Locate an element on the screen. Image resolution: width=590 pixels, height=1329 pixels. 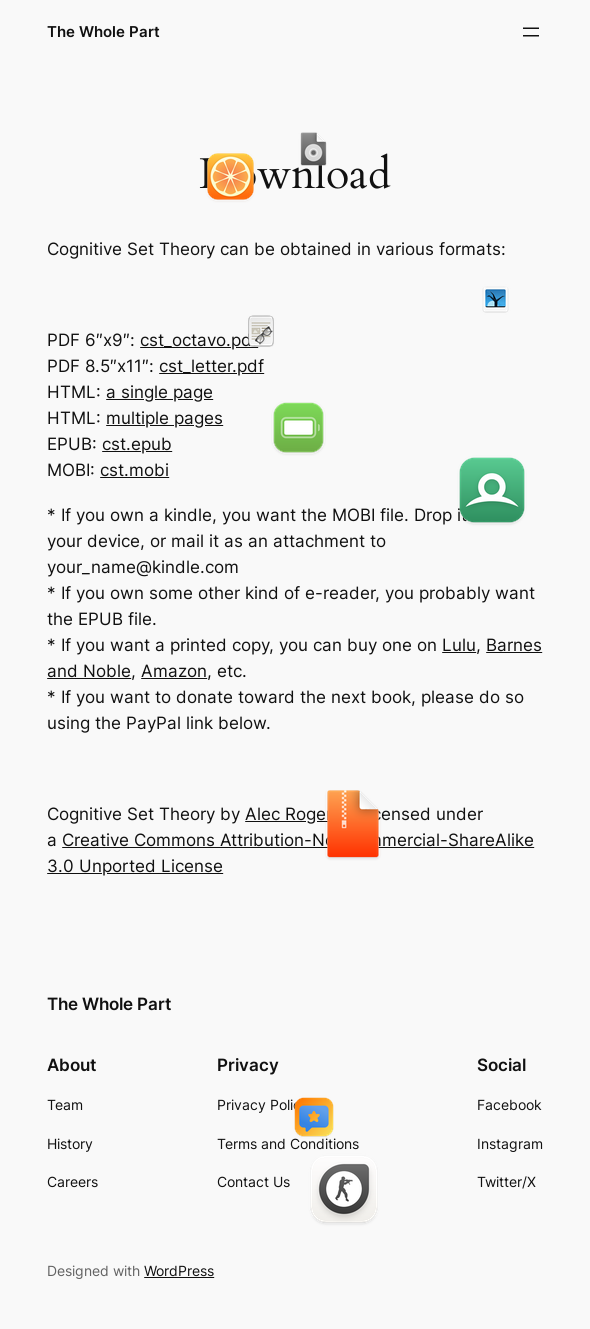
open shotwell photo manager is located at coordinates (495, 299).